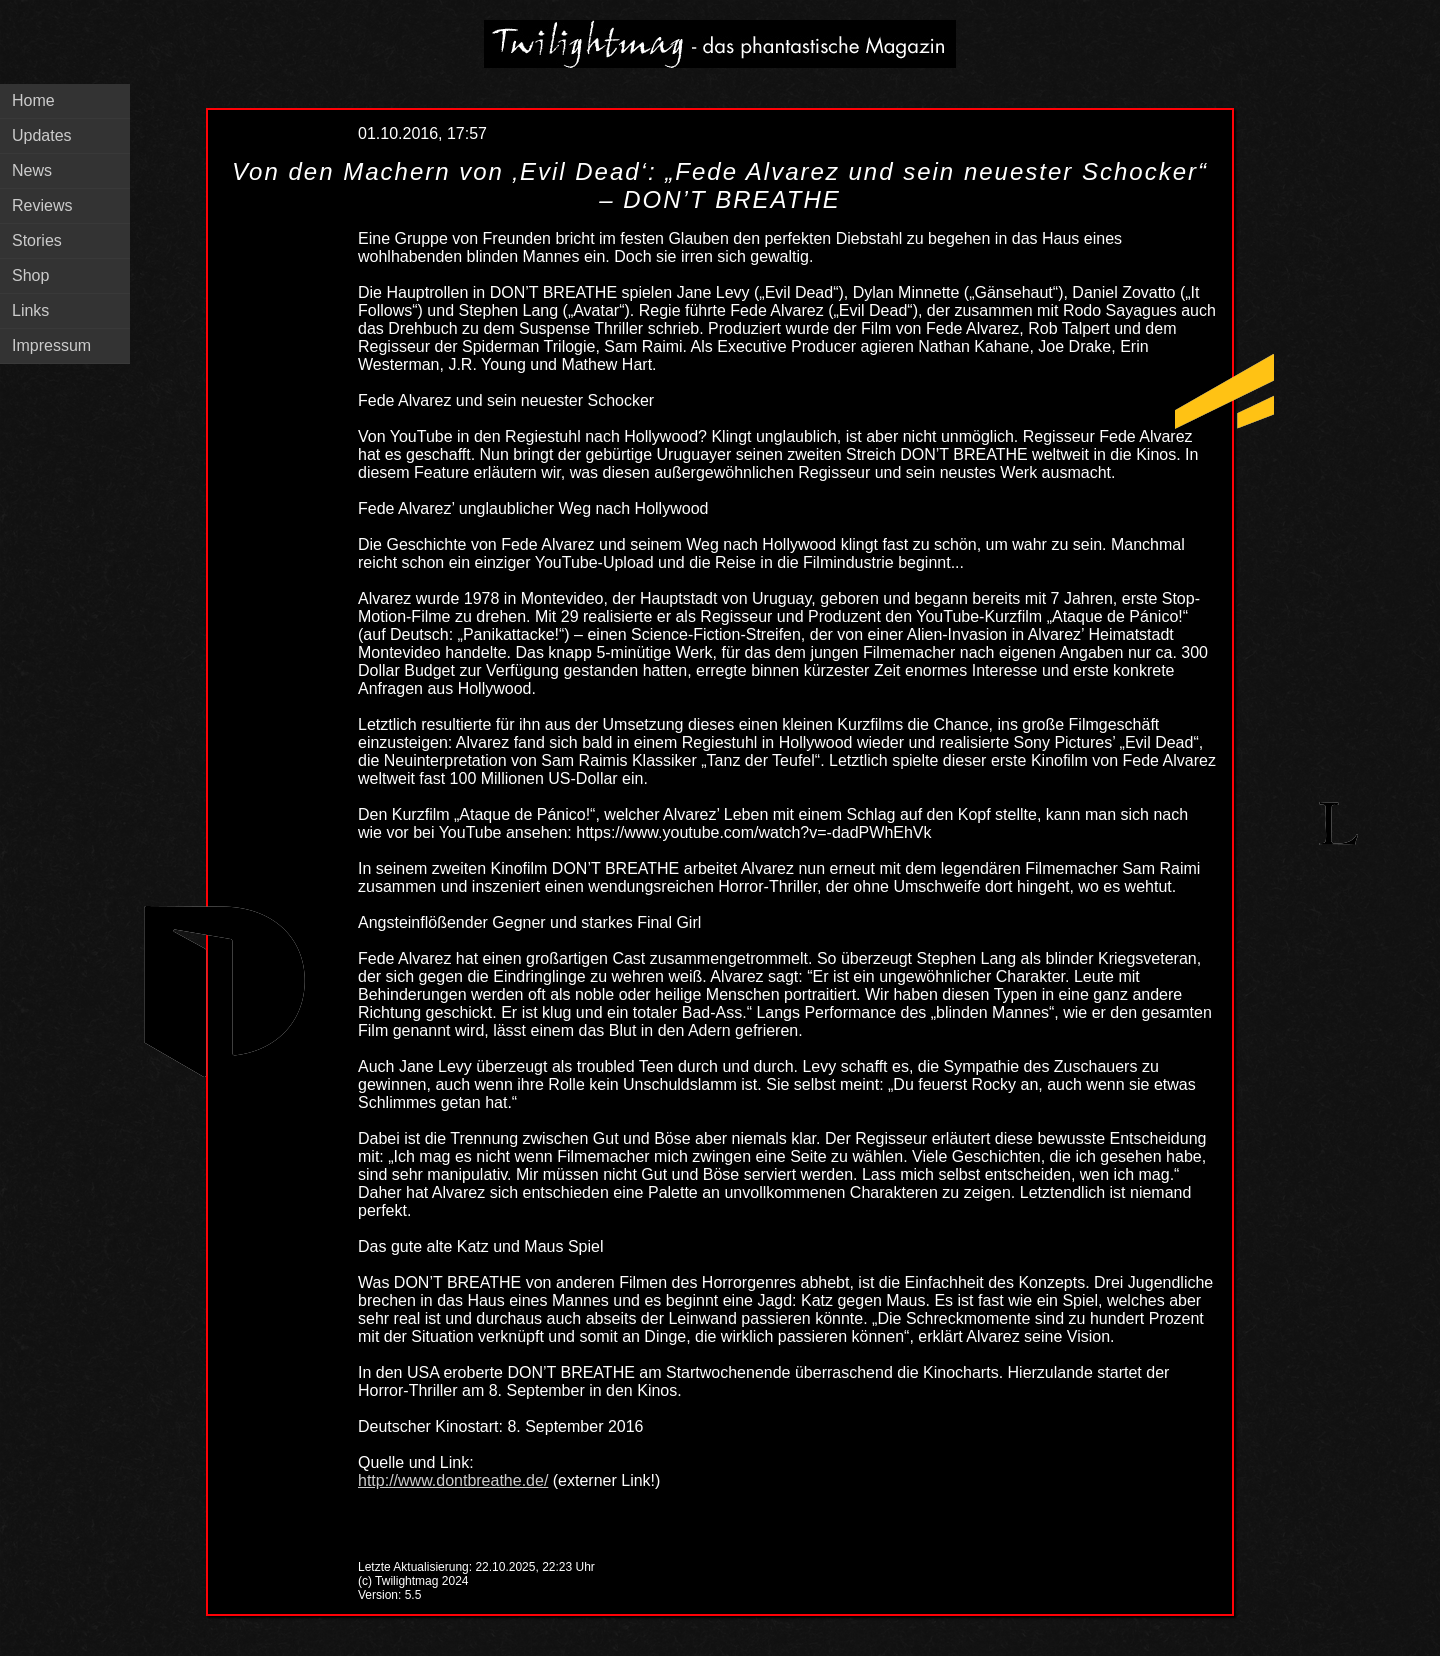 The height and width of the screenshot is (1656, 1440). Describe the element at coordinates (224, 991) in the screenshot. I see `open dictionary.com app` at that location.